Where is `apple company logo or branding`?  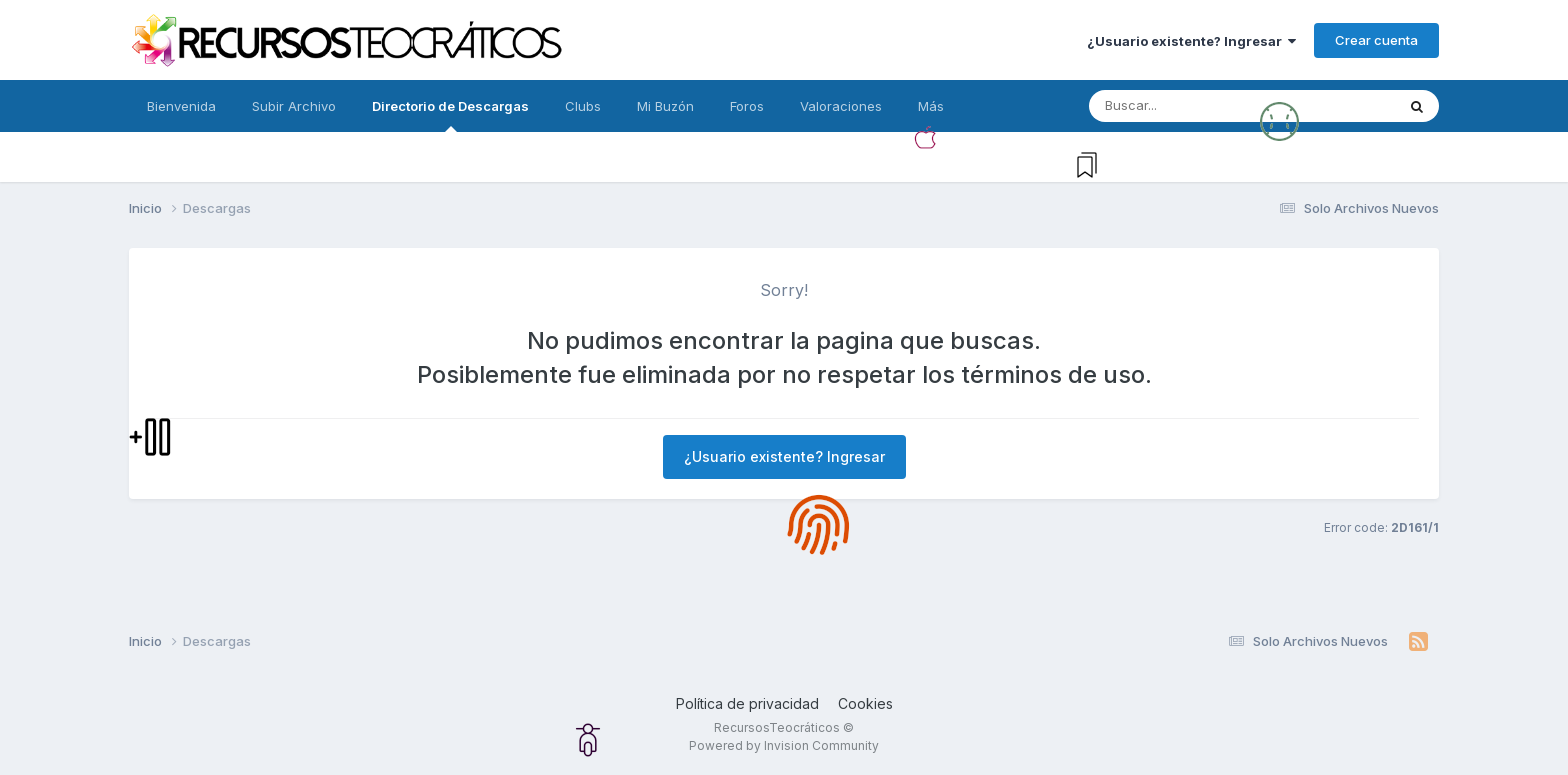 apple company logo or branding is located at coordinates (926, 139).